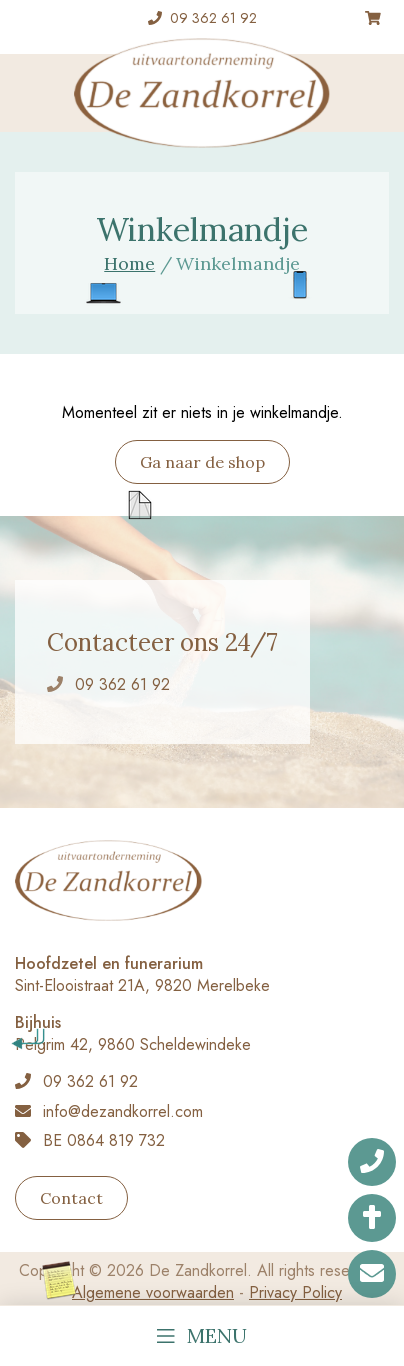  What do you see at coordinates (103, 290) in the screenshot?
I see `macbook pro 14-inch device icon` at bounding box center [103, 290].